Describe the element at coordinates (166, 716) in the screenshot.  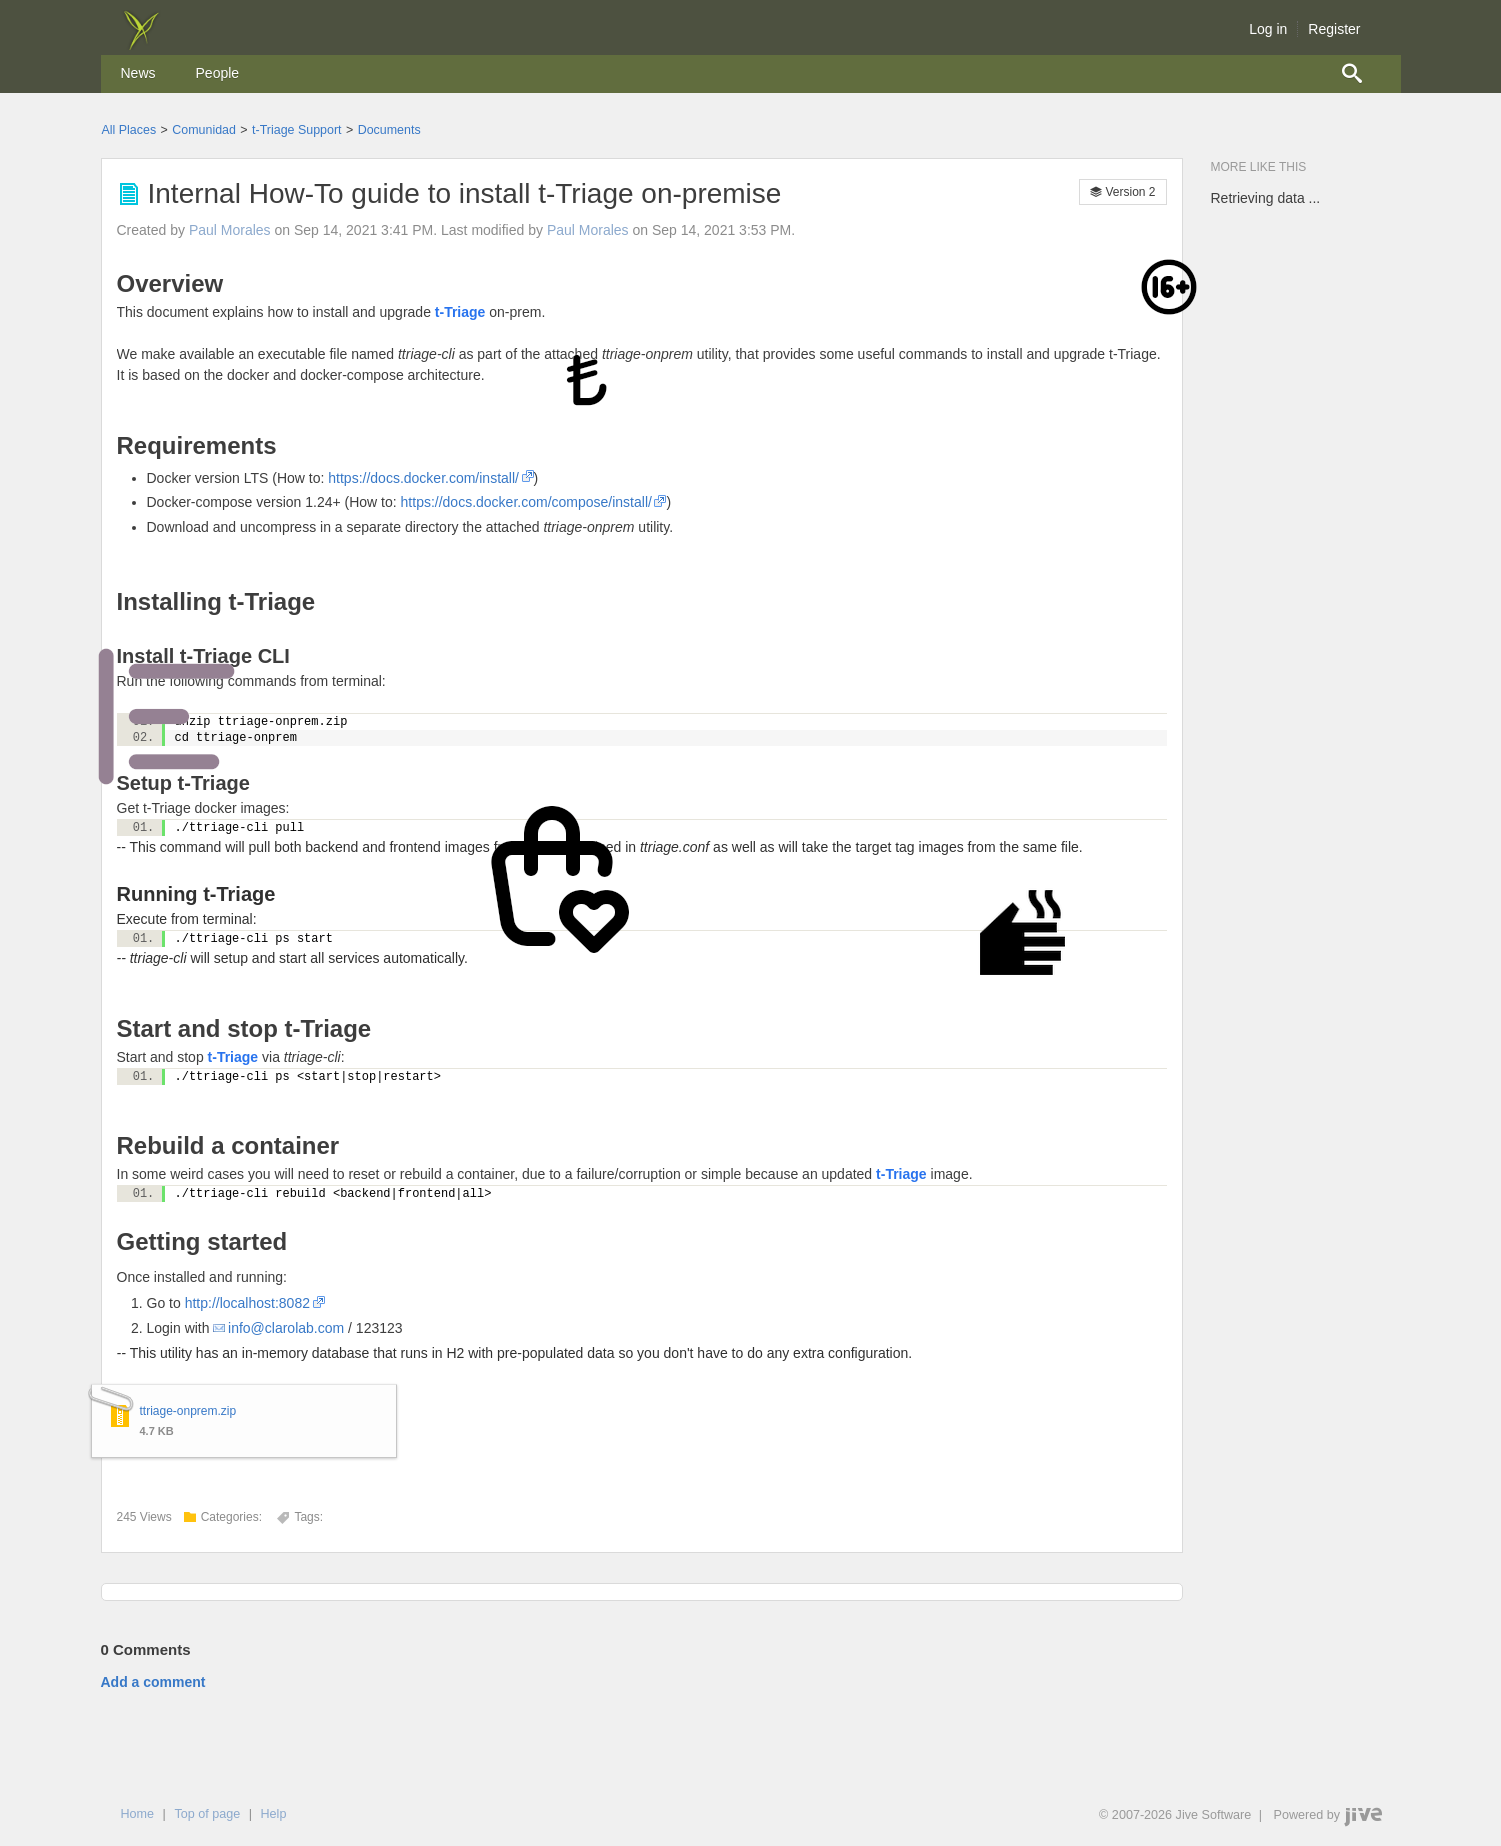
I see `align text to the left` at that location.